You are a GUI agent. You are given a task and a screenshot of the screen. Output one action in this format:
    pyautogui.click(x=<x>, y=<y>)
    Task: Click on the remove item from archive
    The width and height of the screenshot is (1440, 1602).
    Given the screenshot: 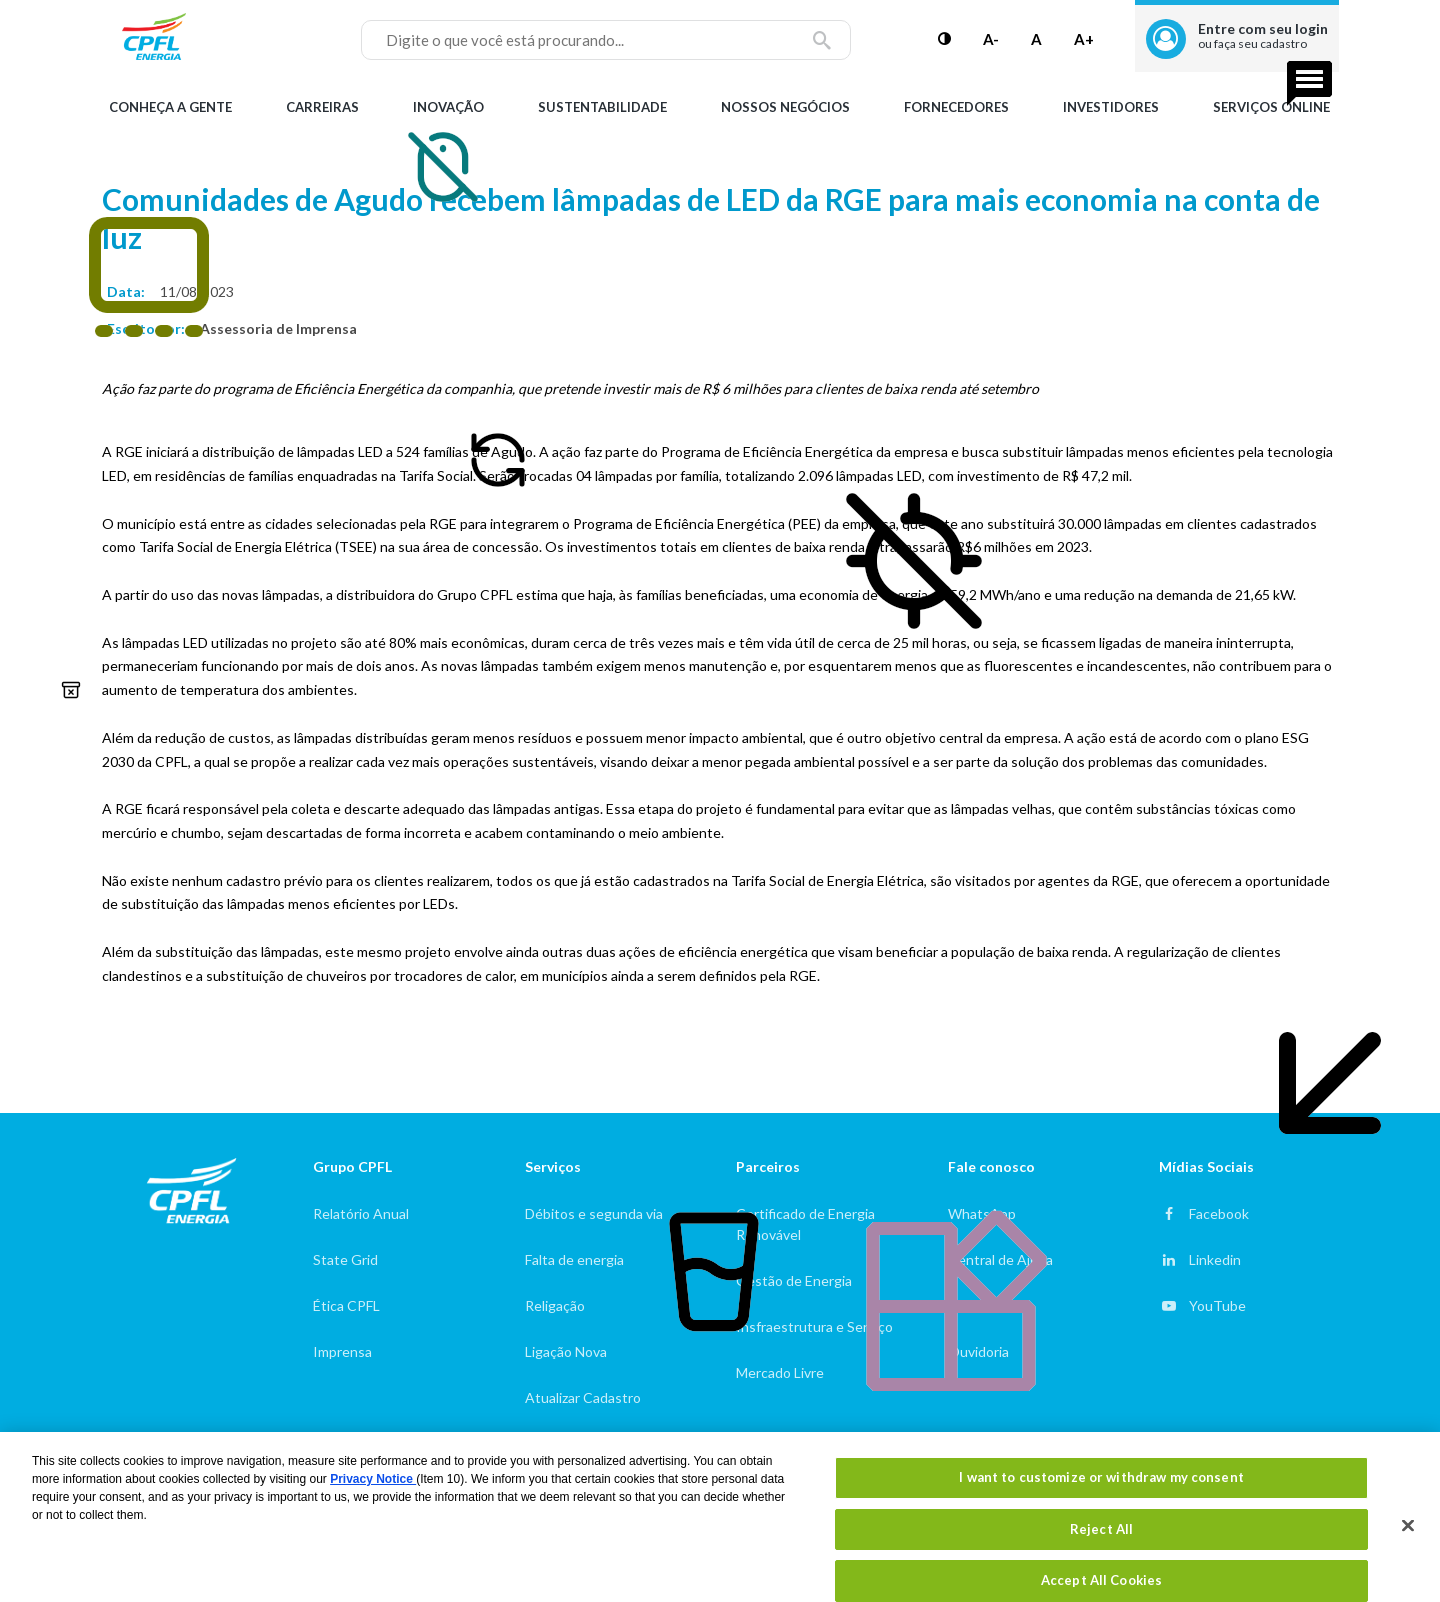 What is the action you would take?
    pyautogui.click(x=71, y=690)
    